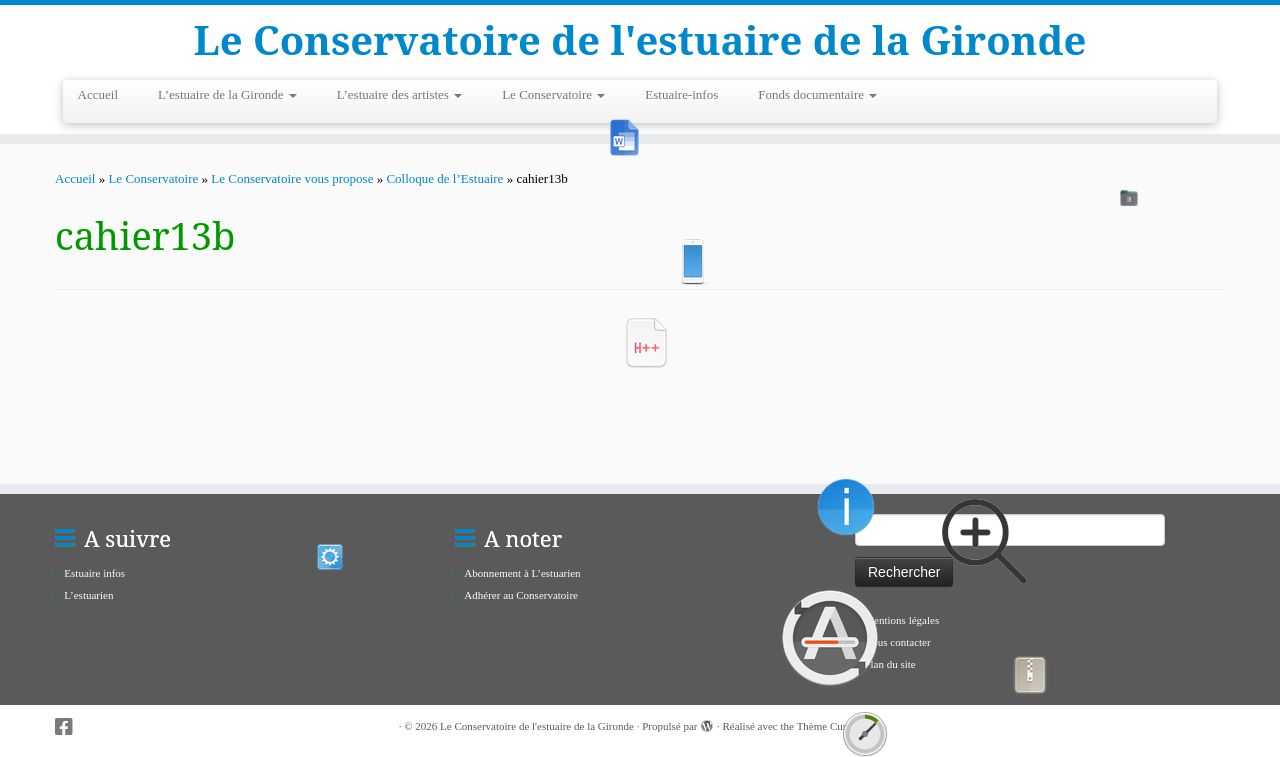 The width and height of the screenshot is (1280, 757). What do you see at coordinates (830, 638) in the screenshot?
I see `check for and install system software updates` at bounding box center [830, 638].